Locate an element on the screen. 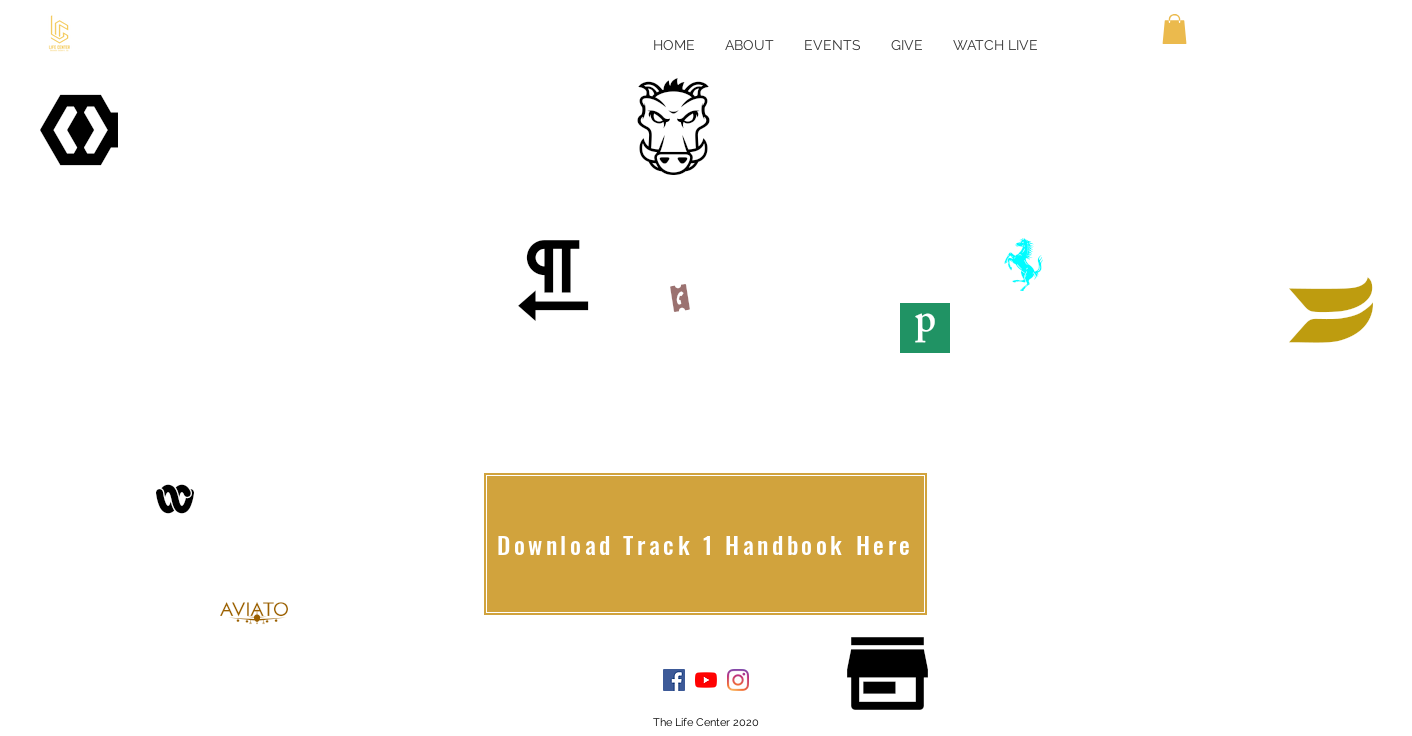 The image size is (1412, 736). switch text direction to right-to-left is located at coordinates (557, 279).